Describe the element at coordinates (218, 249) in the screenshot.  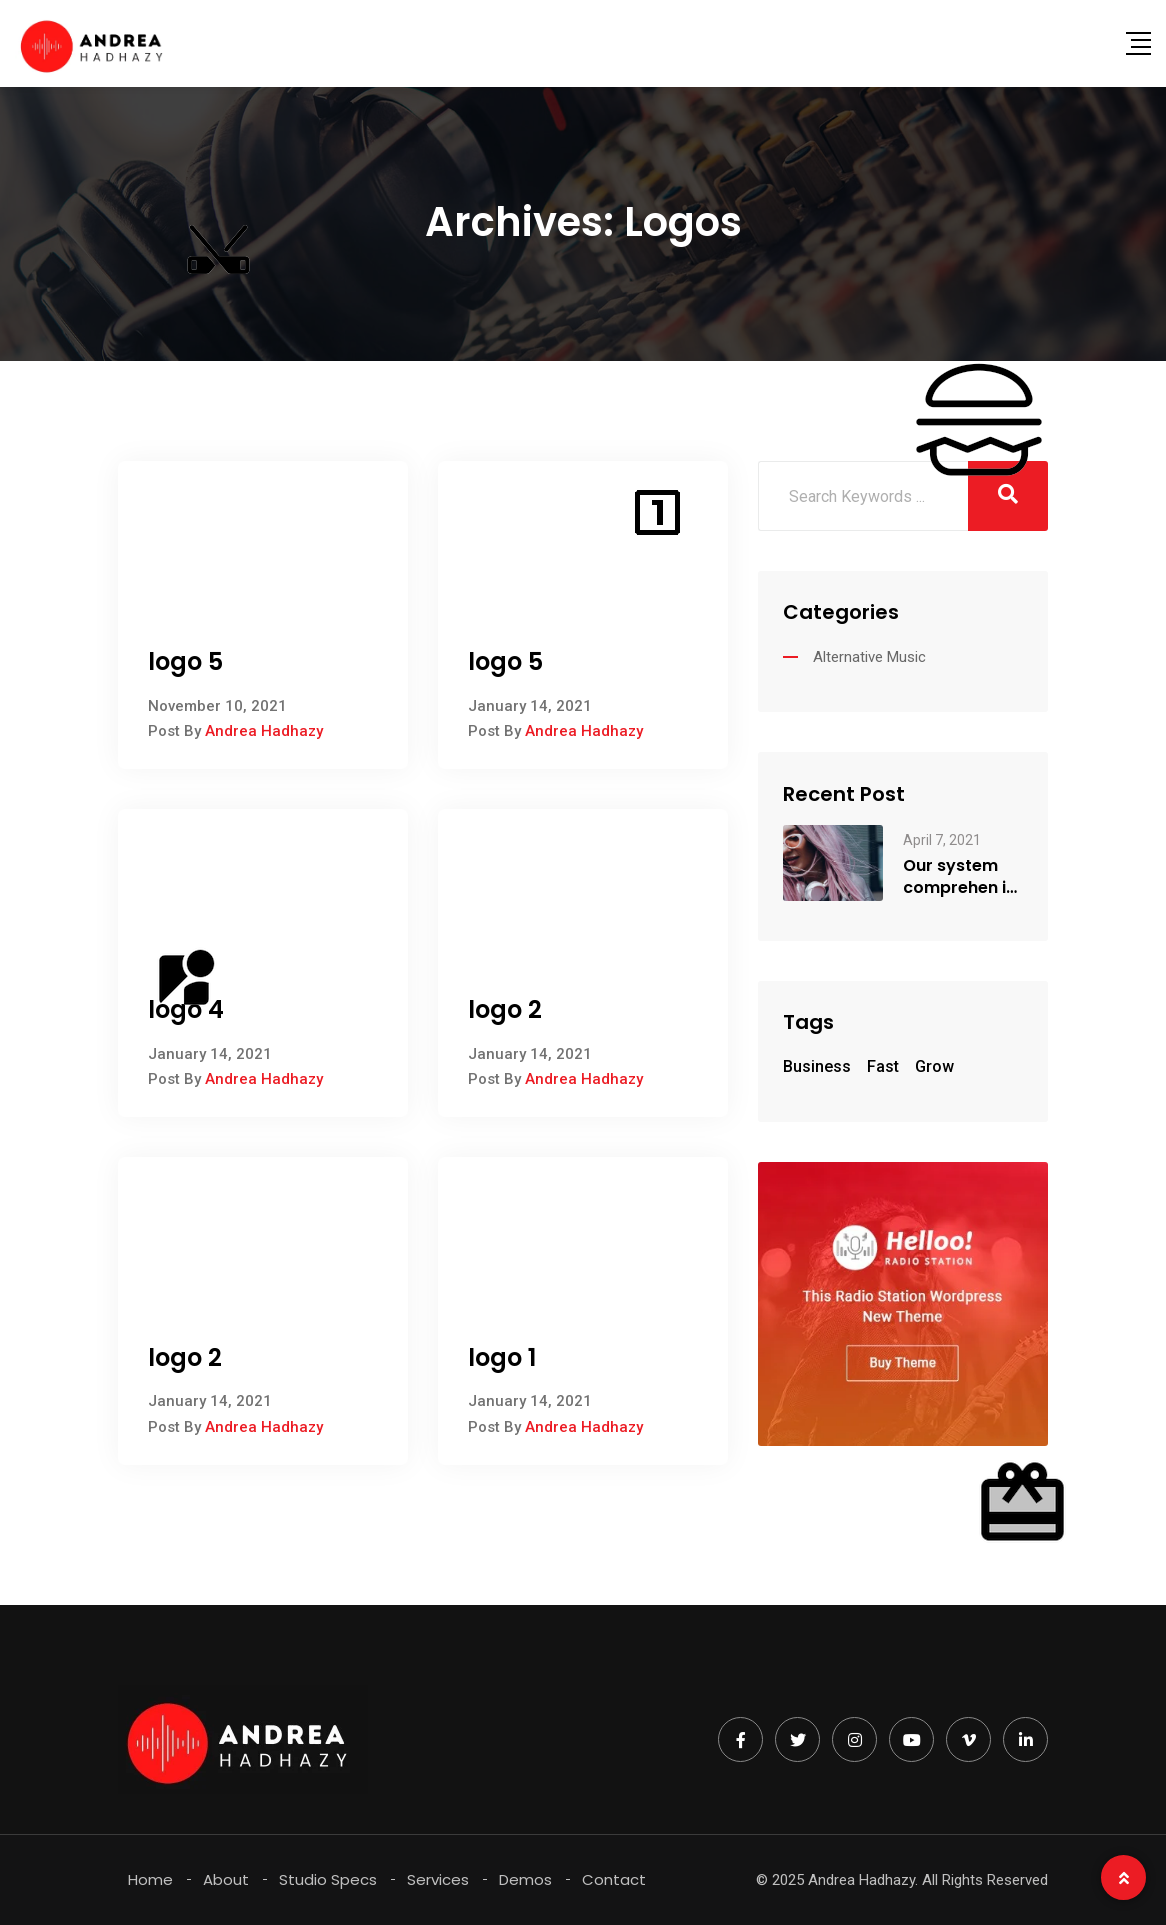
I see `view hockey scores or stats` at that location.